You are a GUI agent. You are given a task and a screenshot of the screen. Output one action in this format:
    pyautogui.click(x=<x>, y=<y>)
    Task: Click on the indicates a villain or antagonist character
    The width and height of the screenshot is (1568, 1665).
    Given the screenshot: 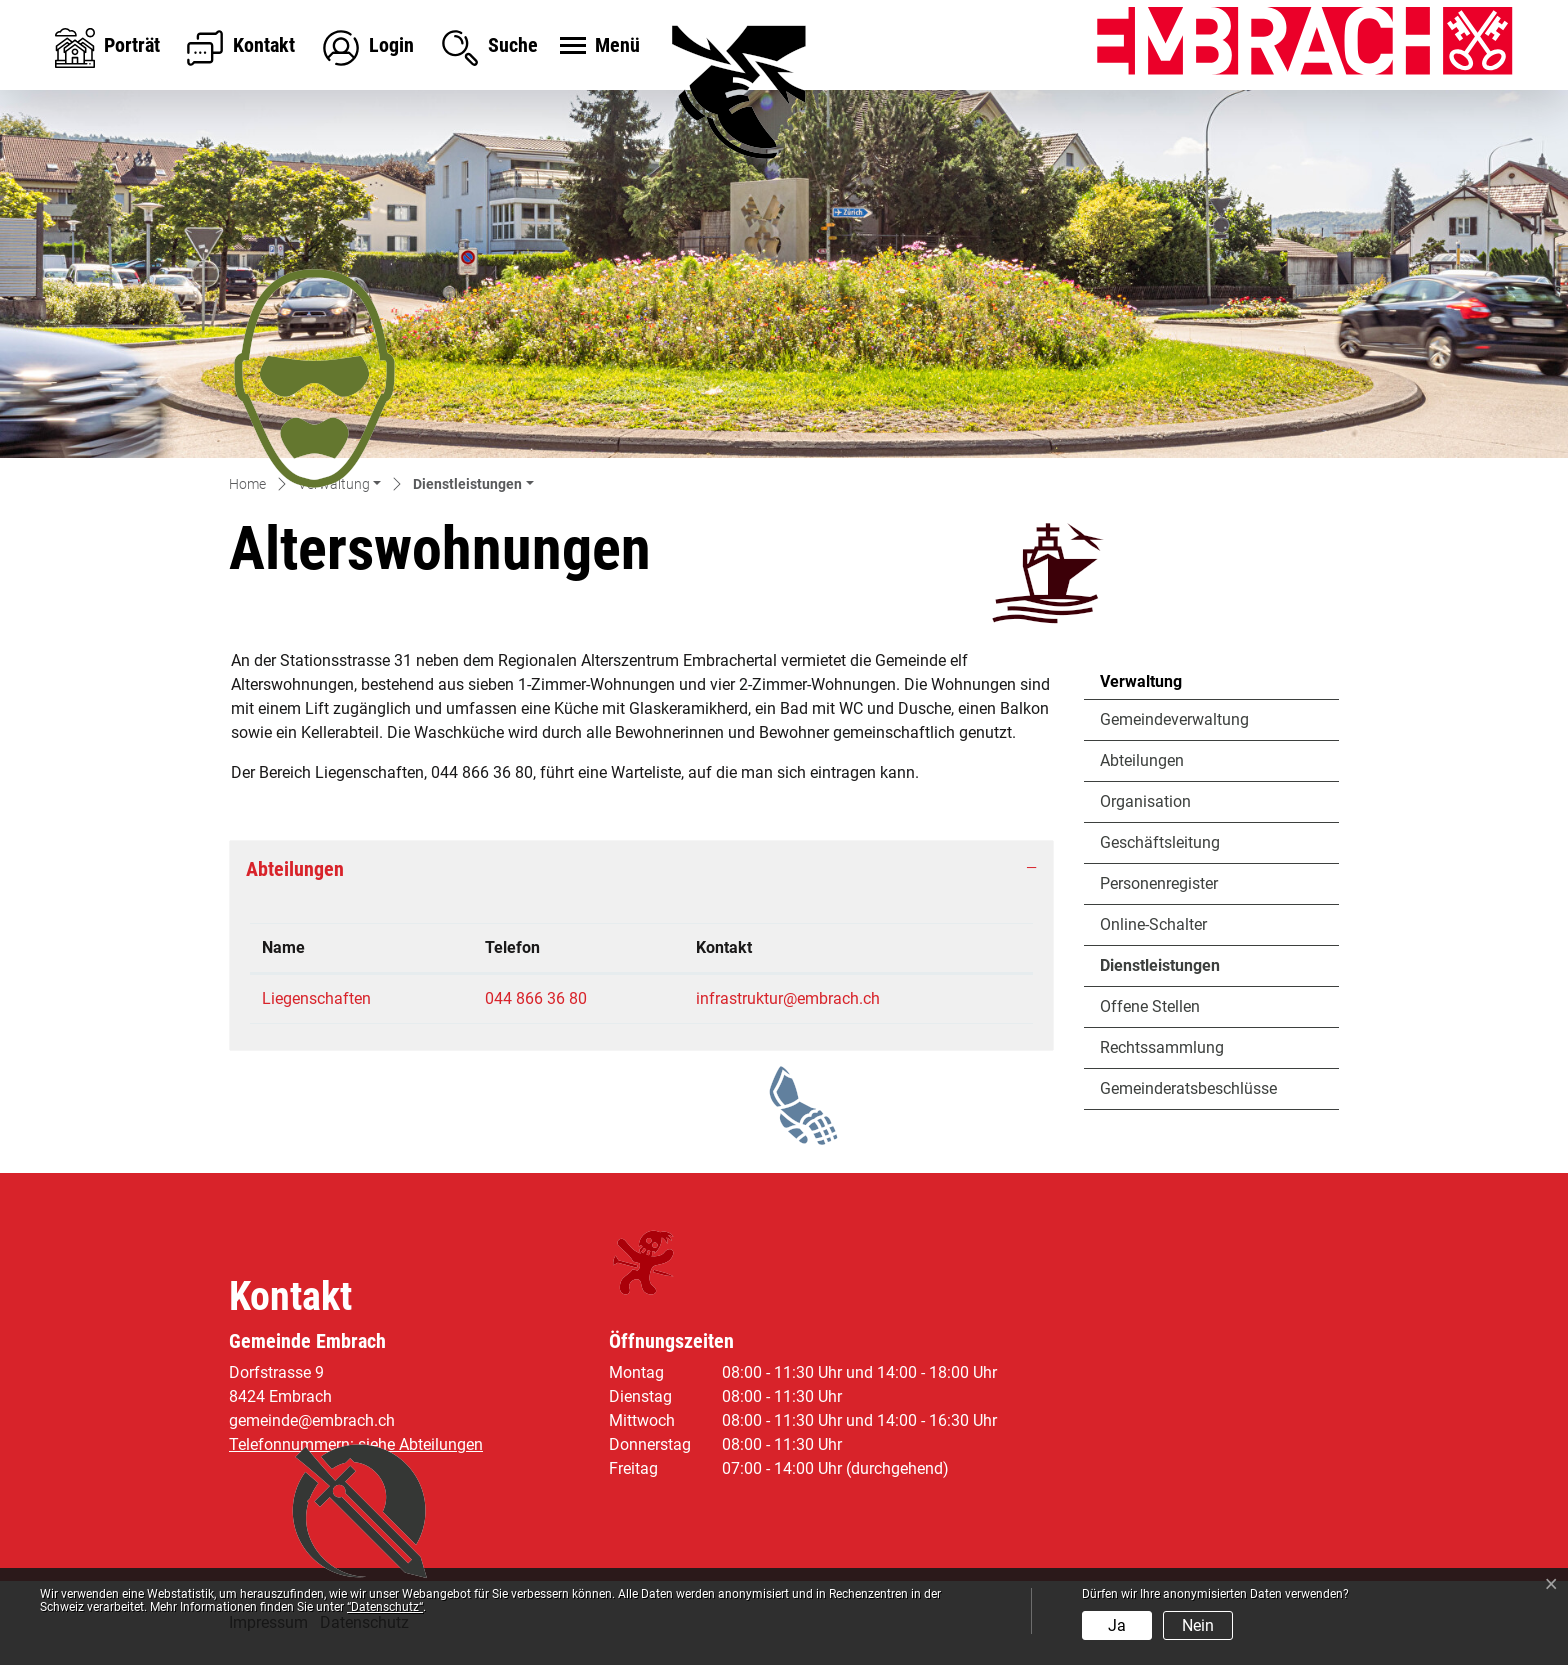 What is the action you would take?
    pyautogui.click(x=314, y=378)
    